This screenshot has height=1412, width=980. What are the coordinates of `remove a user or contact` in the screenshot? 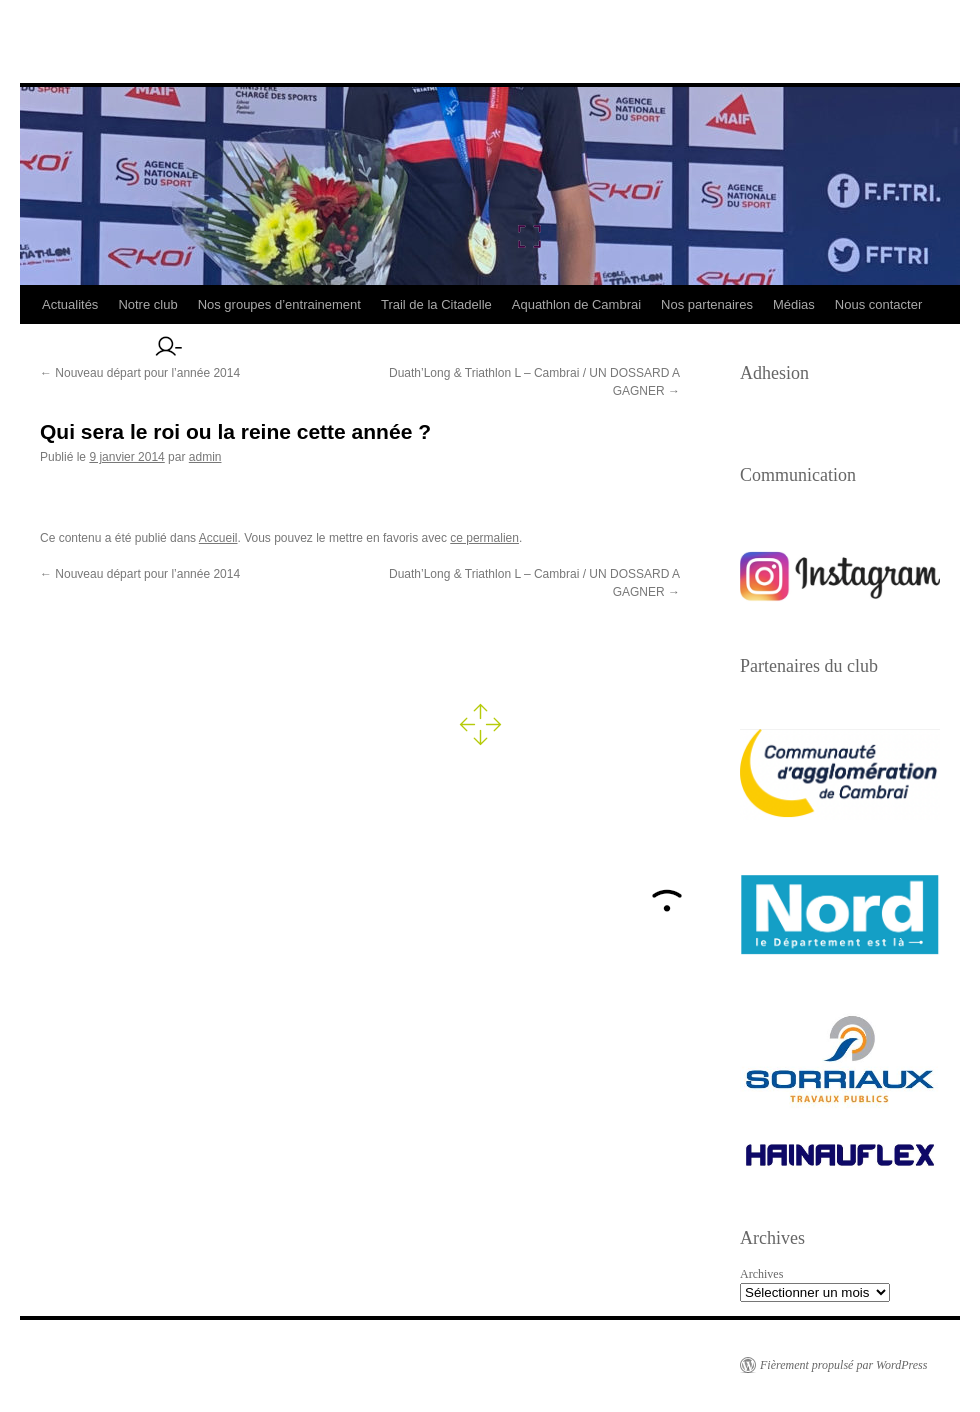 It's located at (168, 347).